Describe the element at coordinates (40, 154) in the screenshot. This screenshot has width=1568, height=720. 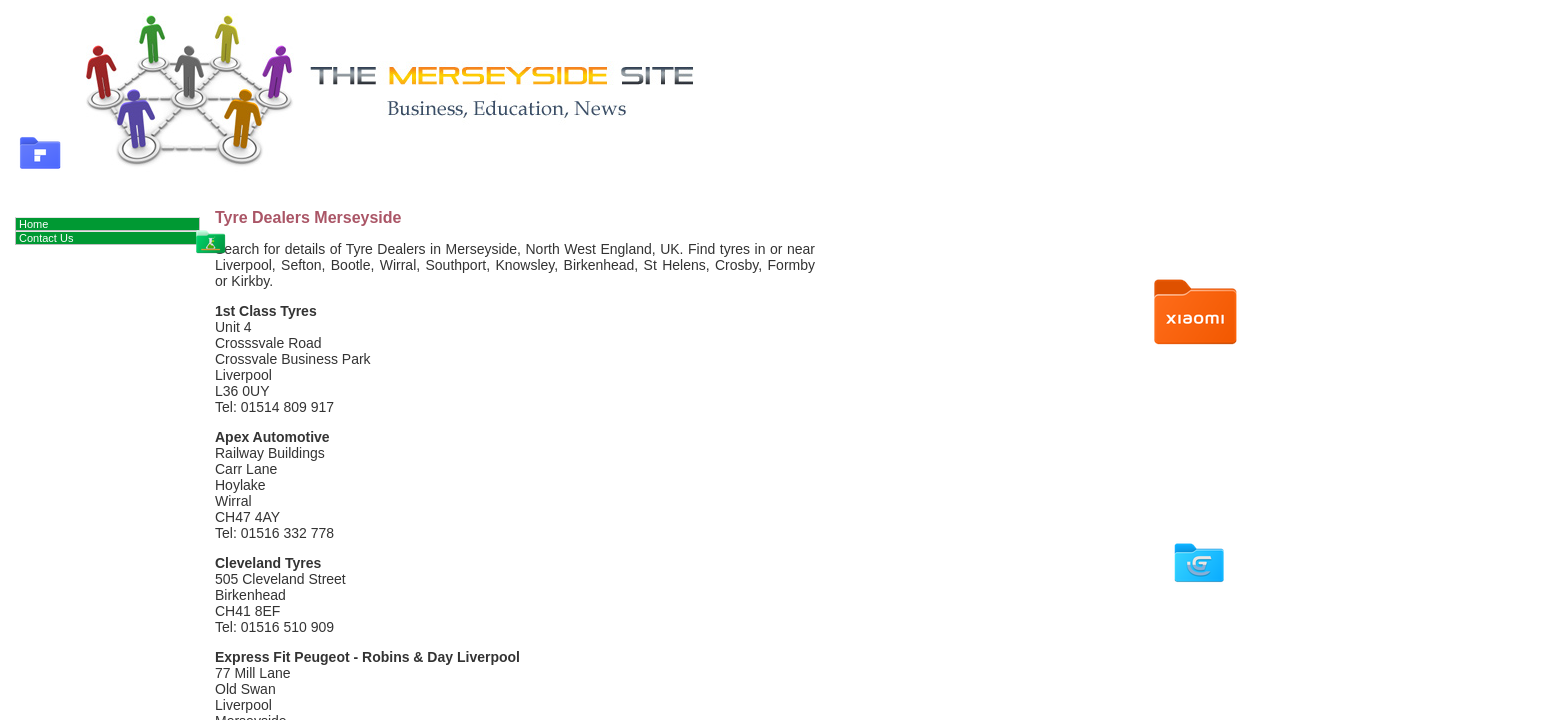
I see `open wondershare pdfreader documents folder` at that location.